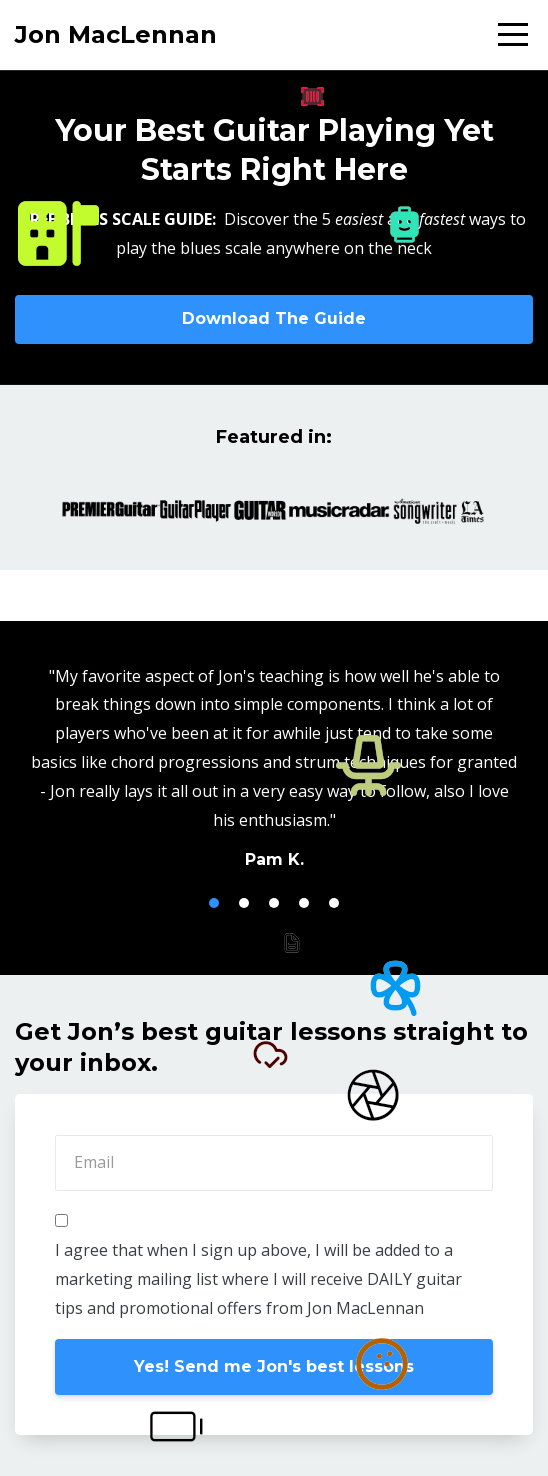  I want to click on view document or text file, so click(292, 943).